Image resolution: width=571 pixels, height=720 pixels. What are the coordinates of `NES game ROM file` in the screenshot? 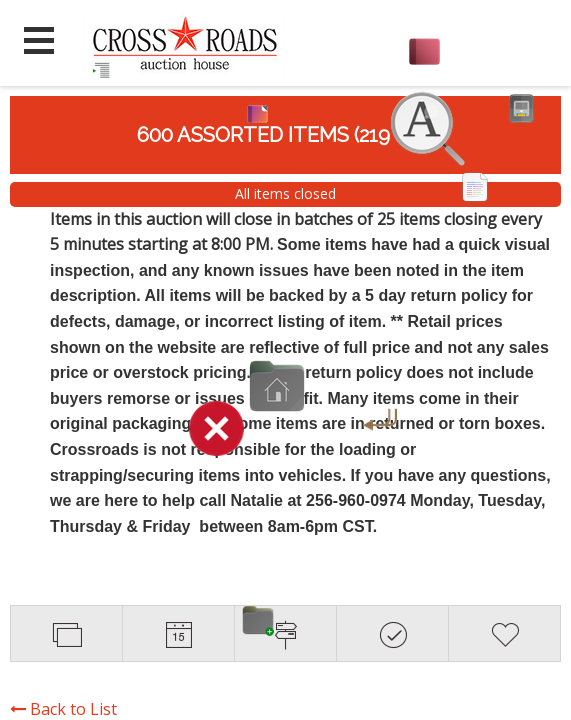 It's located at (521, 108).